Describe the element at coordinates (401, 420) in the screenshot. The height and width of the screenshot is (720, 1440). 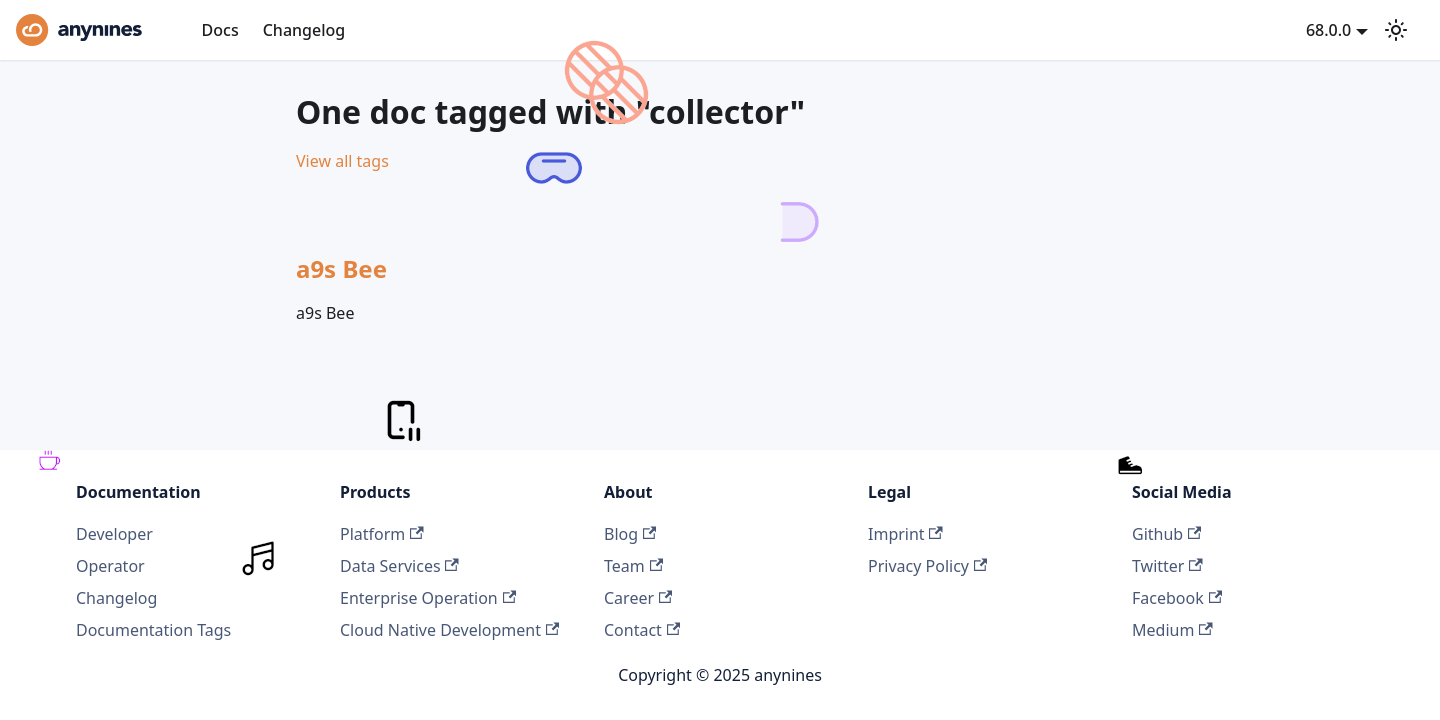
I see `pause mobile device activity` at that location.